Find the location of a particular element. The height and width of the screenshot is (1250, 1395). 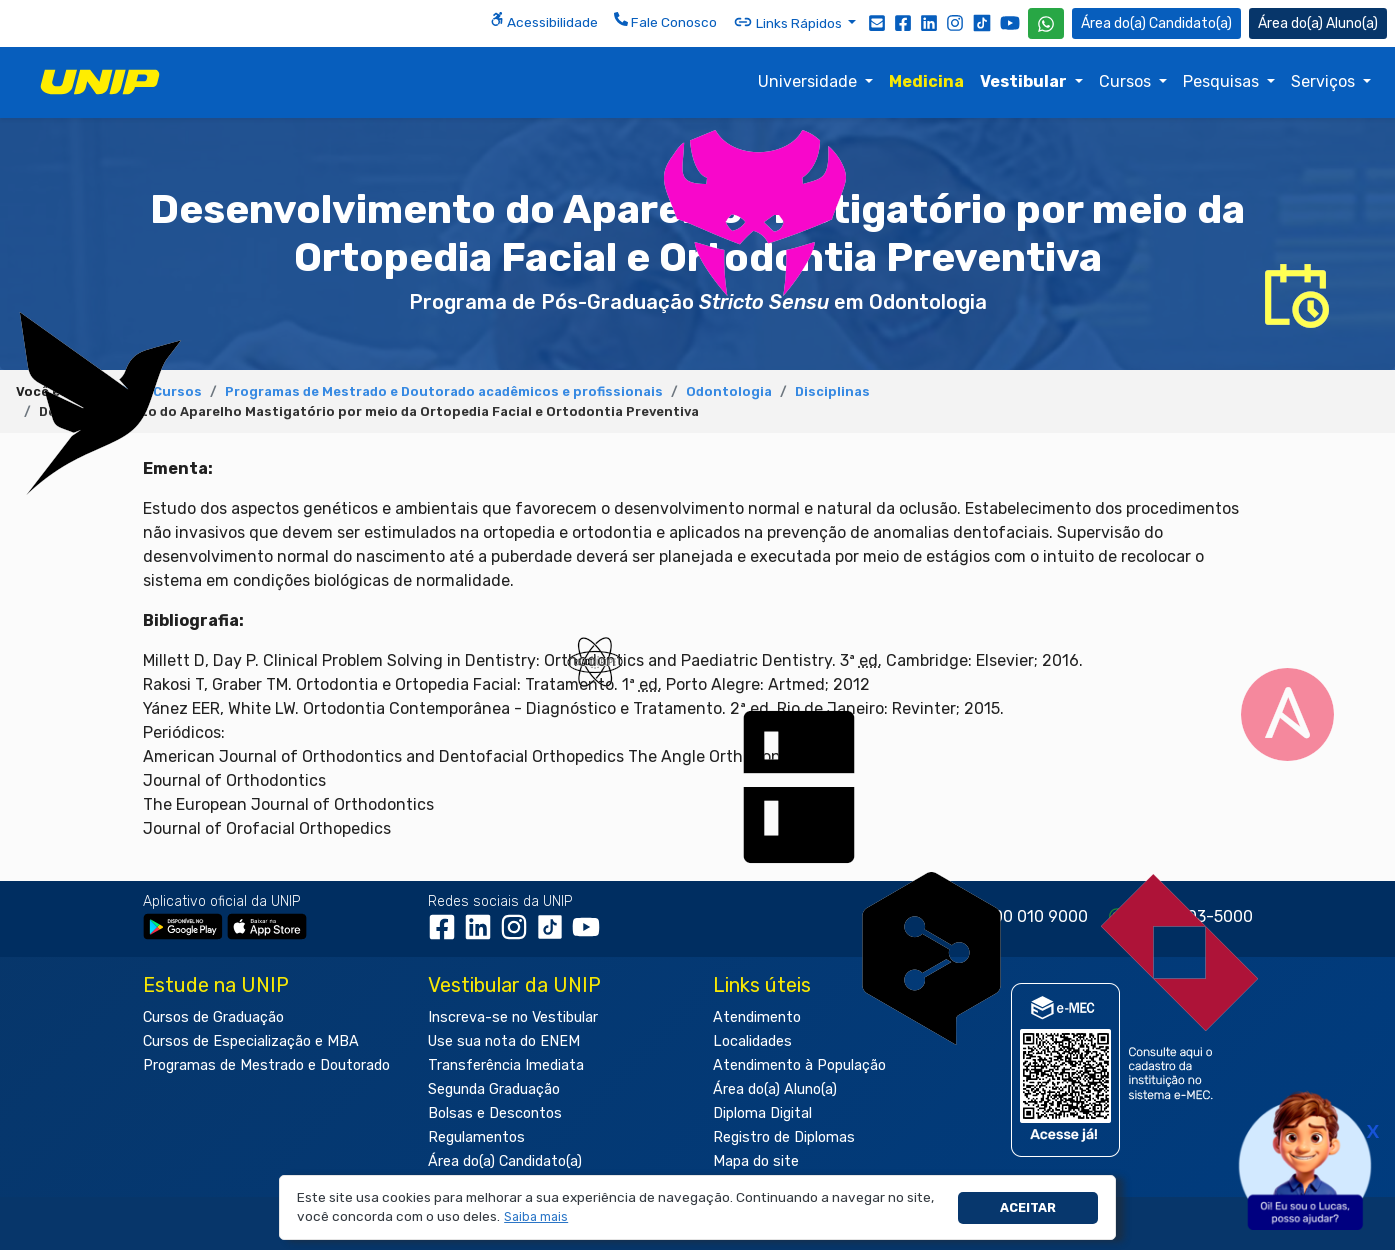

fauna database service logo is located at coordinates (100, 403).